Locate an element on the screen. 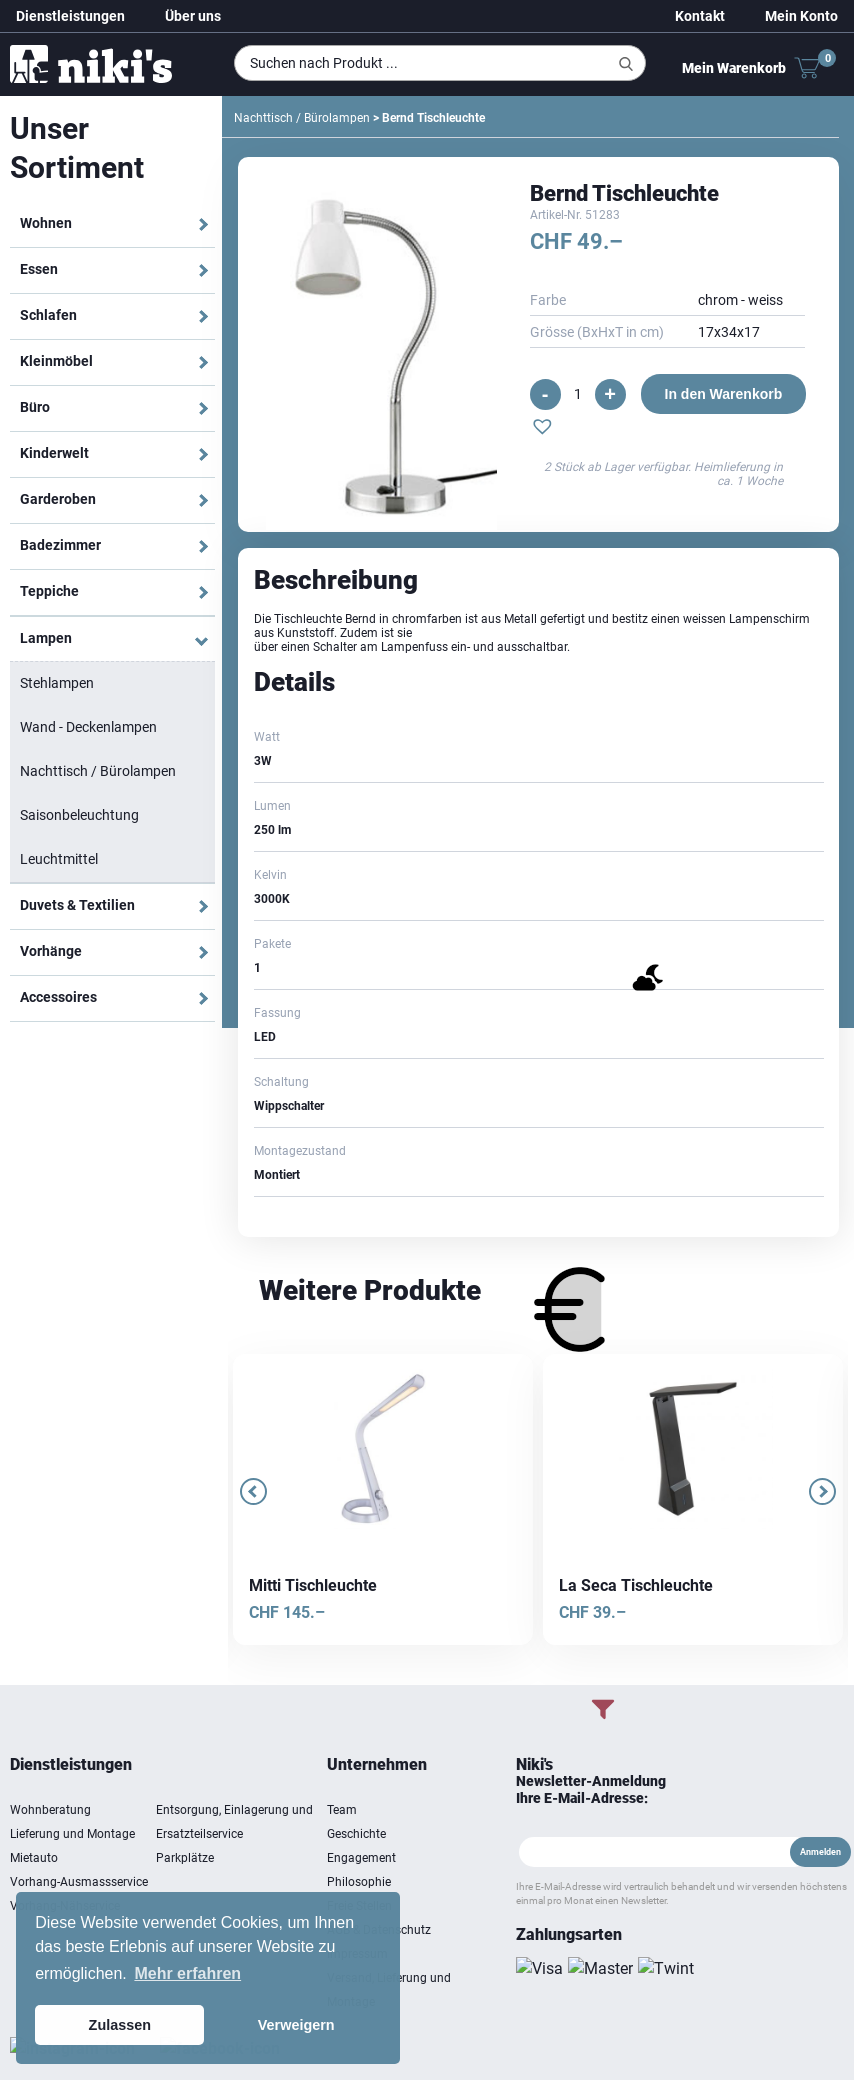 The image size is (854, 2080). indicates nighttime or evening weather conditions is located at coordinates (647, 977).